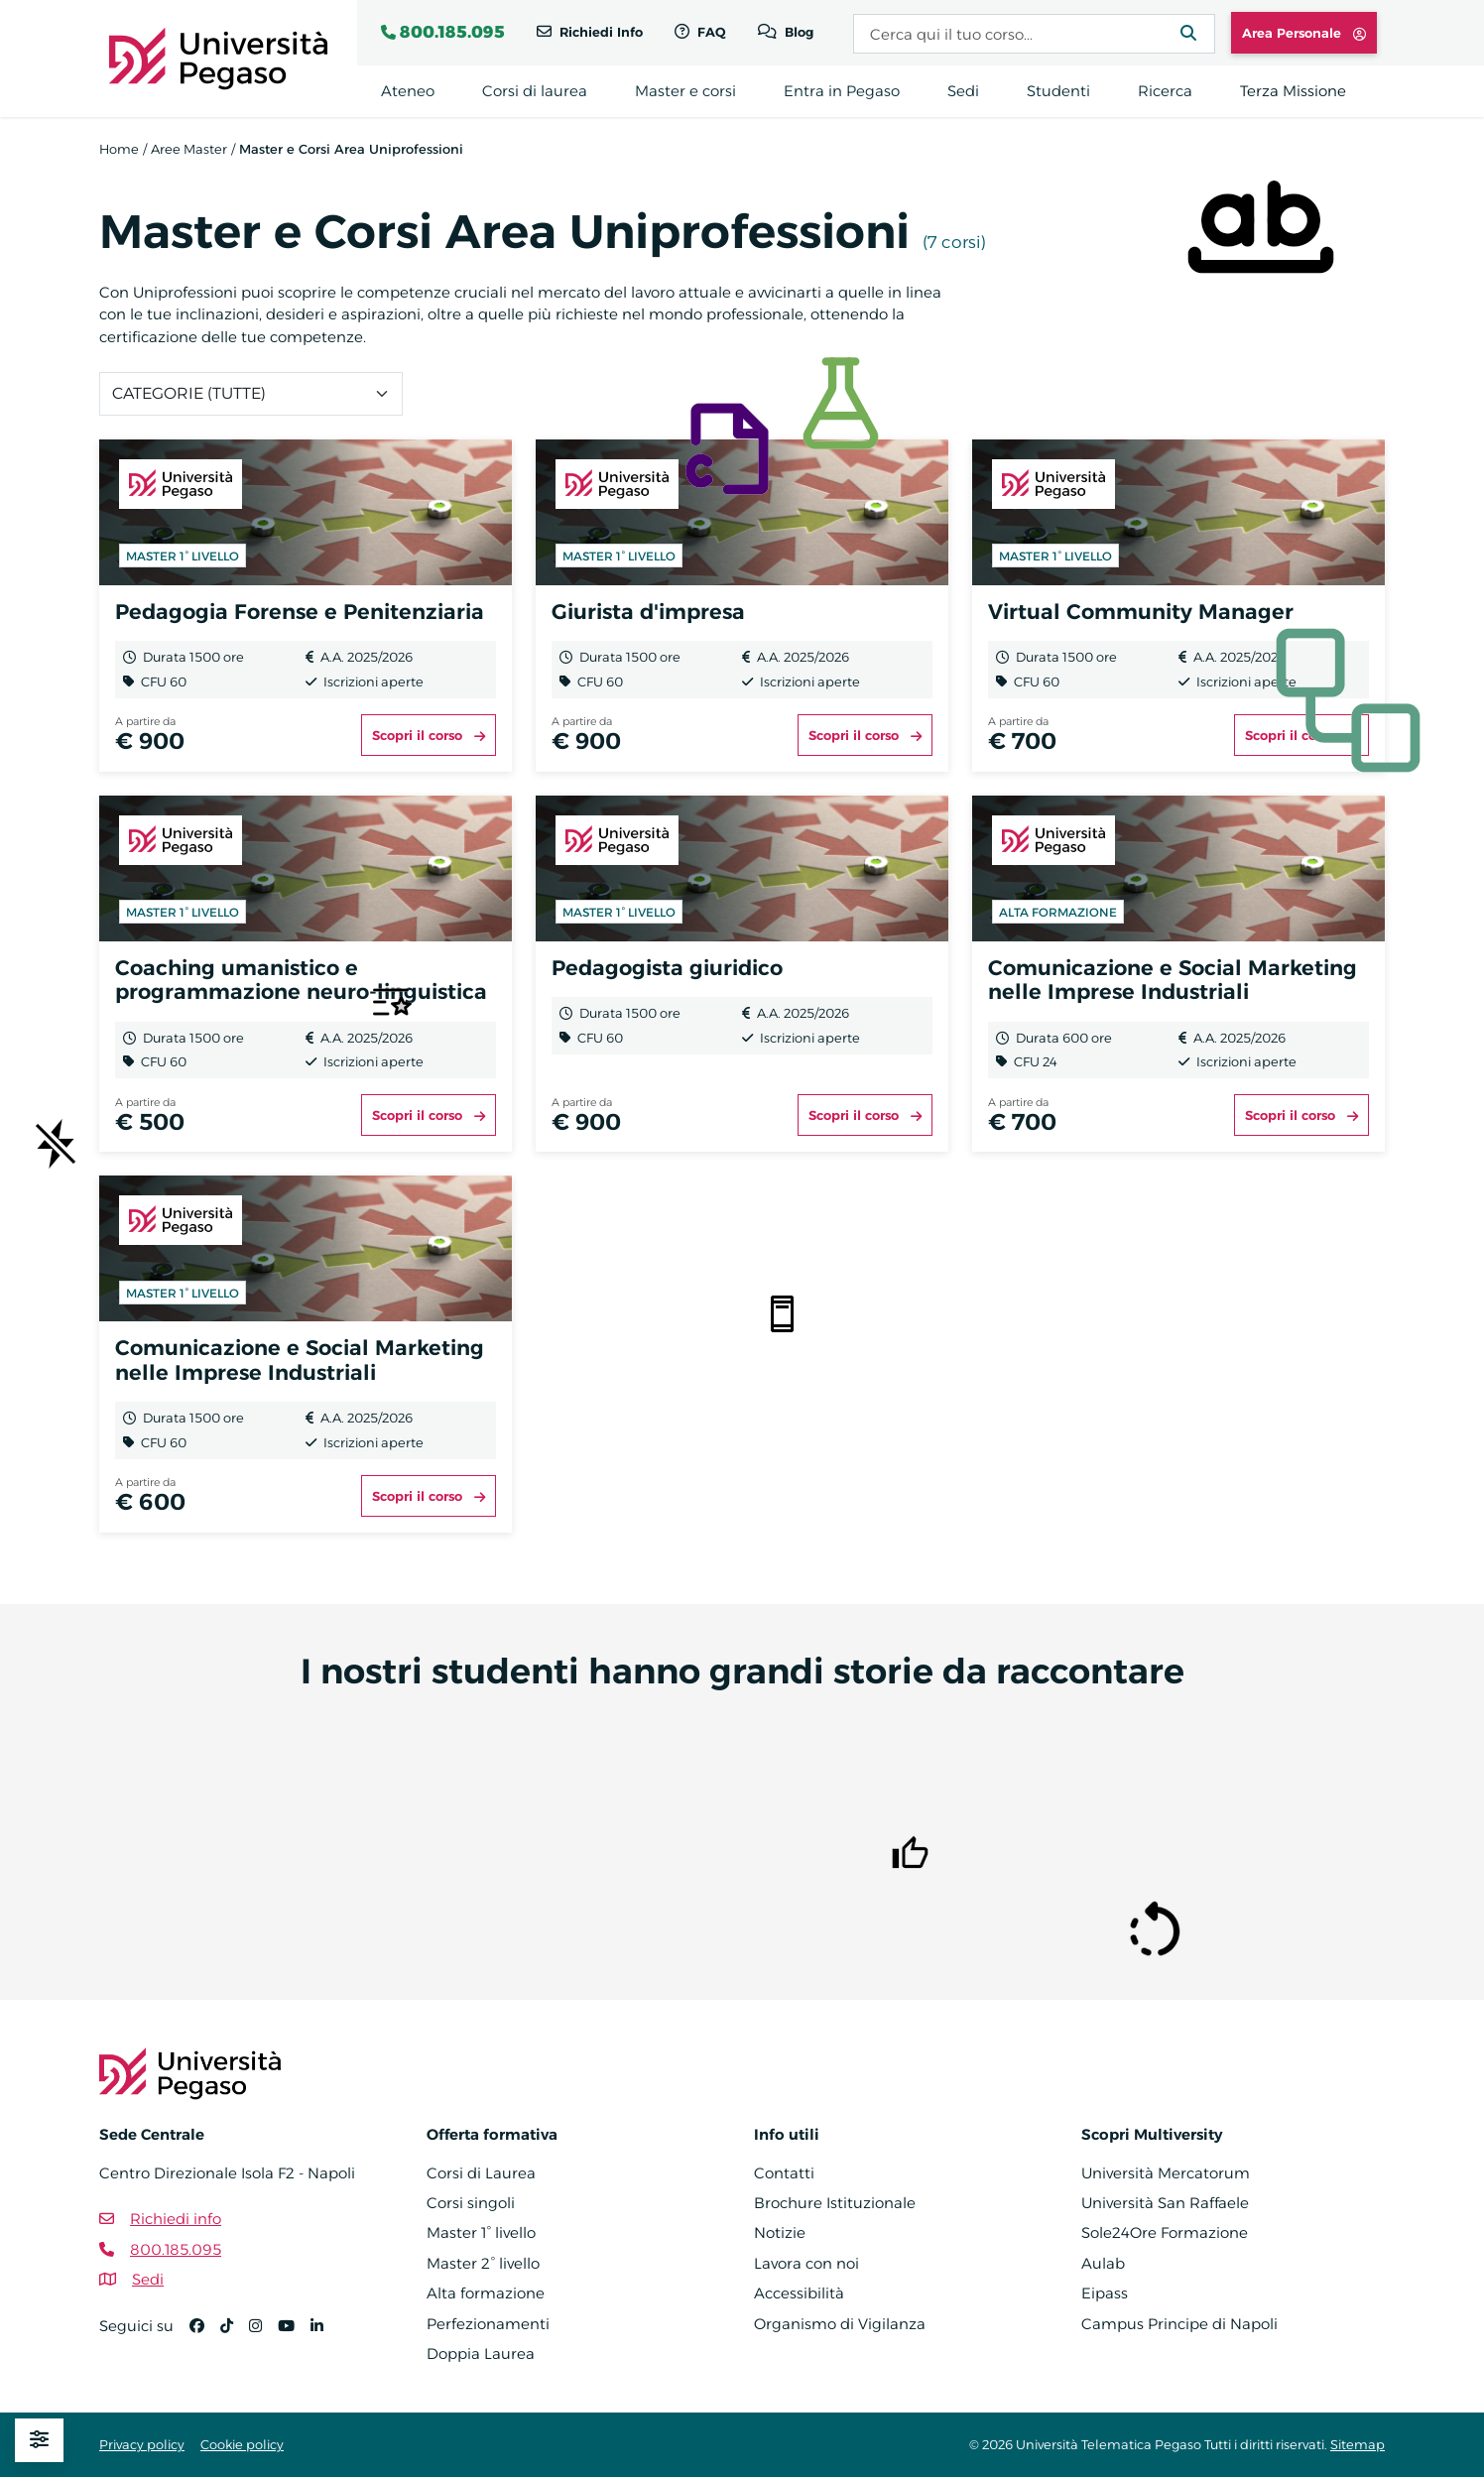  What do you see at coordinates (391, 1002) in the screenshot?
I see `view your favorites list` at bounding box center [391, 1002].